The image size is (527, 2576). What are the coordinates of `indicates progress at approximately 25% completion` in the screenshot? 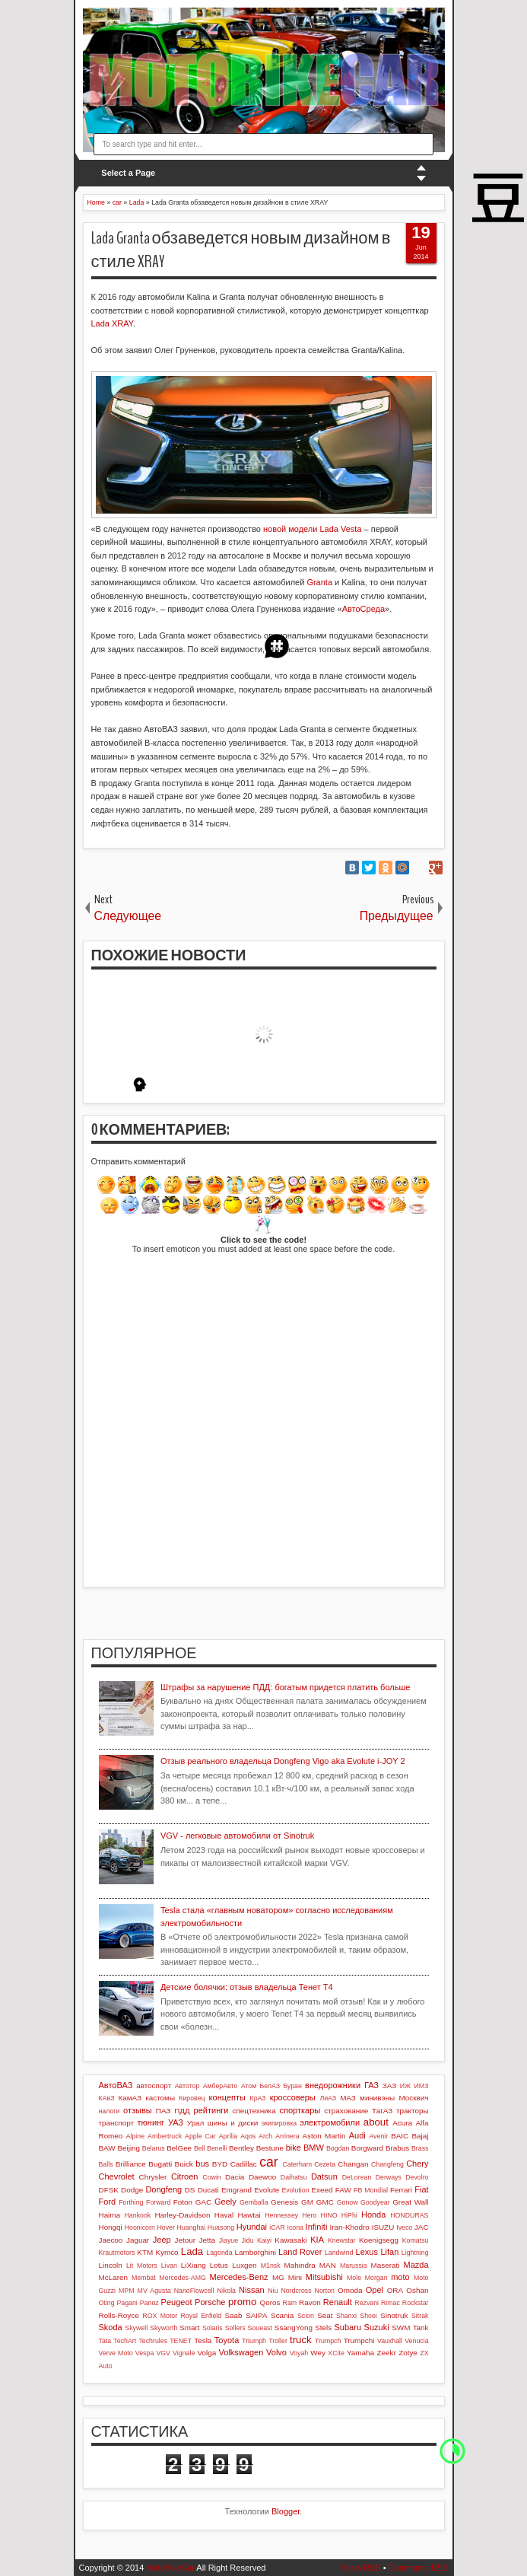 It's located at (452, 2451).